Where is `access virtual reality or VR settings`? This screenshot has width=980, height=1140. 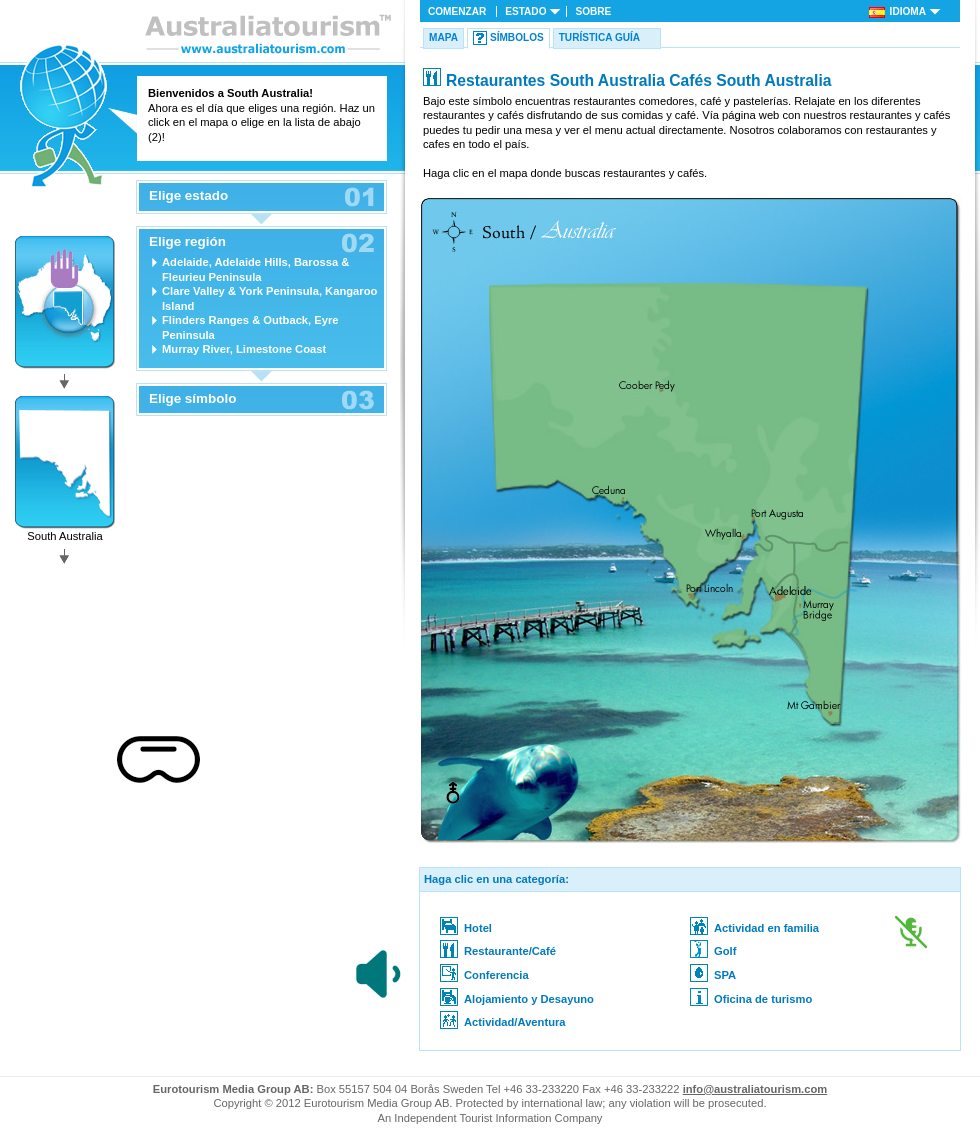 access virtual reality or VR settings is located at coordinates (158, 759).